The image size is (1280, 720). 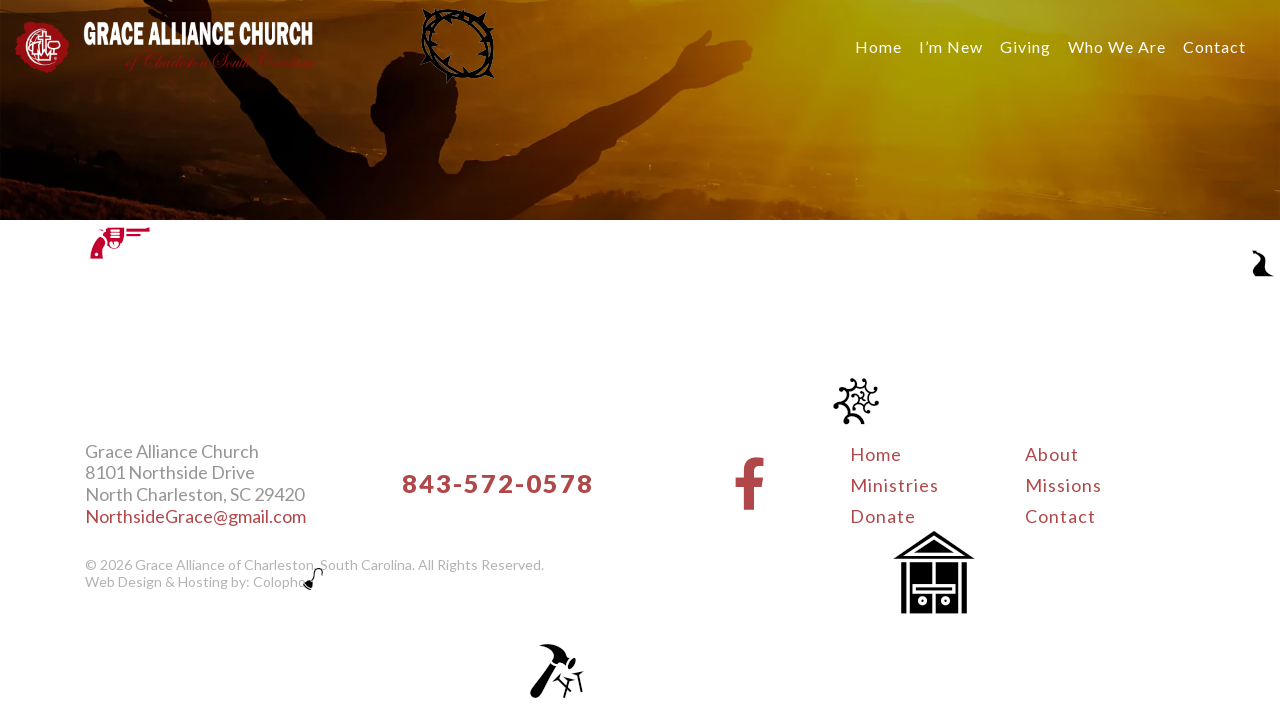 What do you see at coordinates (934, 572) in the screenshot?
I see `access temple or shrine location` at bounding box center [934, 572].